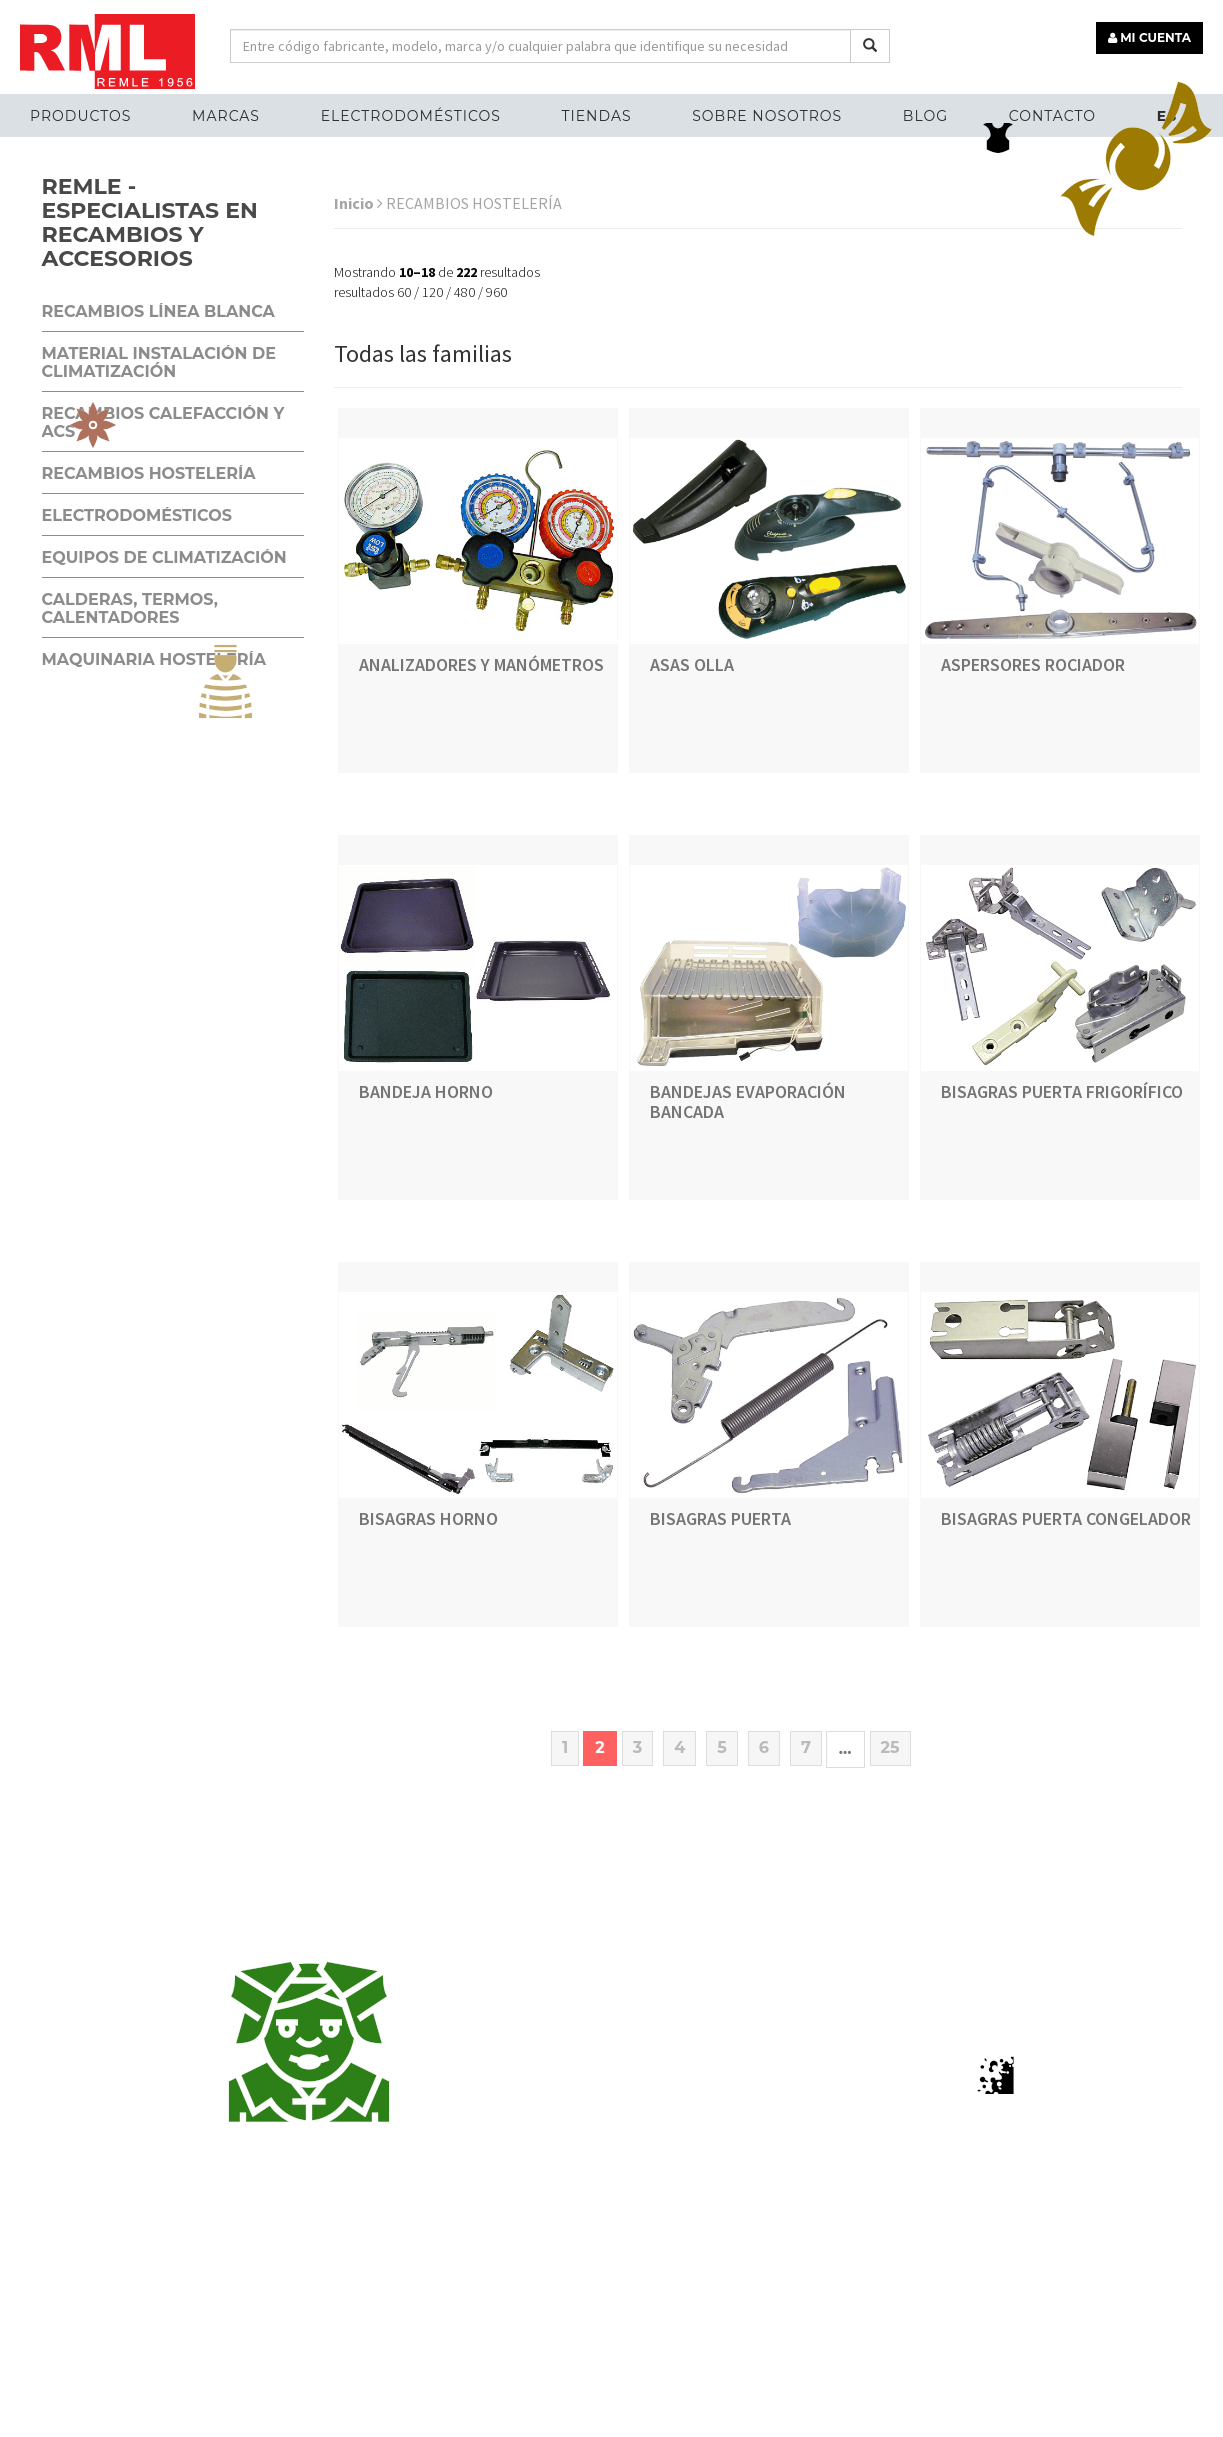  Describe the element at coordinates (225, 681) in the screenshot. I see `indicates a prisoner or convict character in a game` at that location.